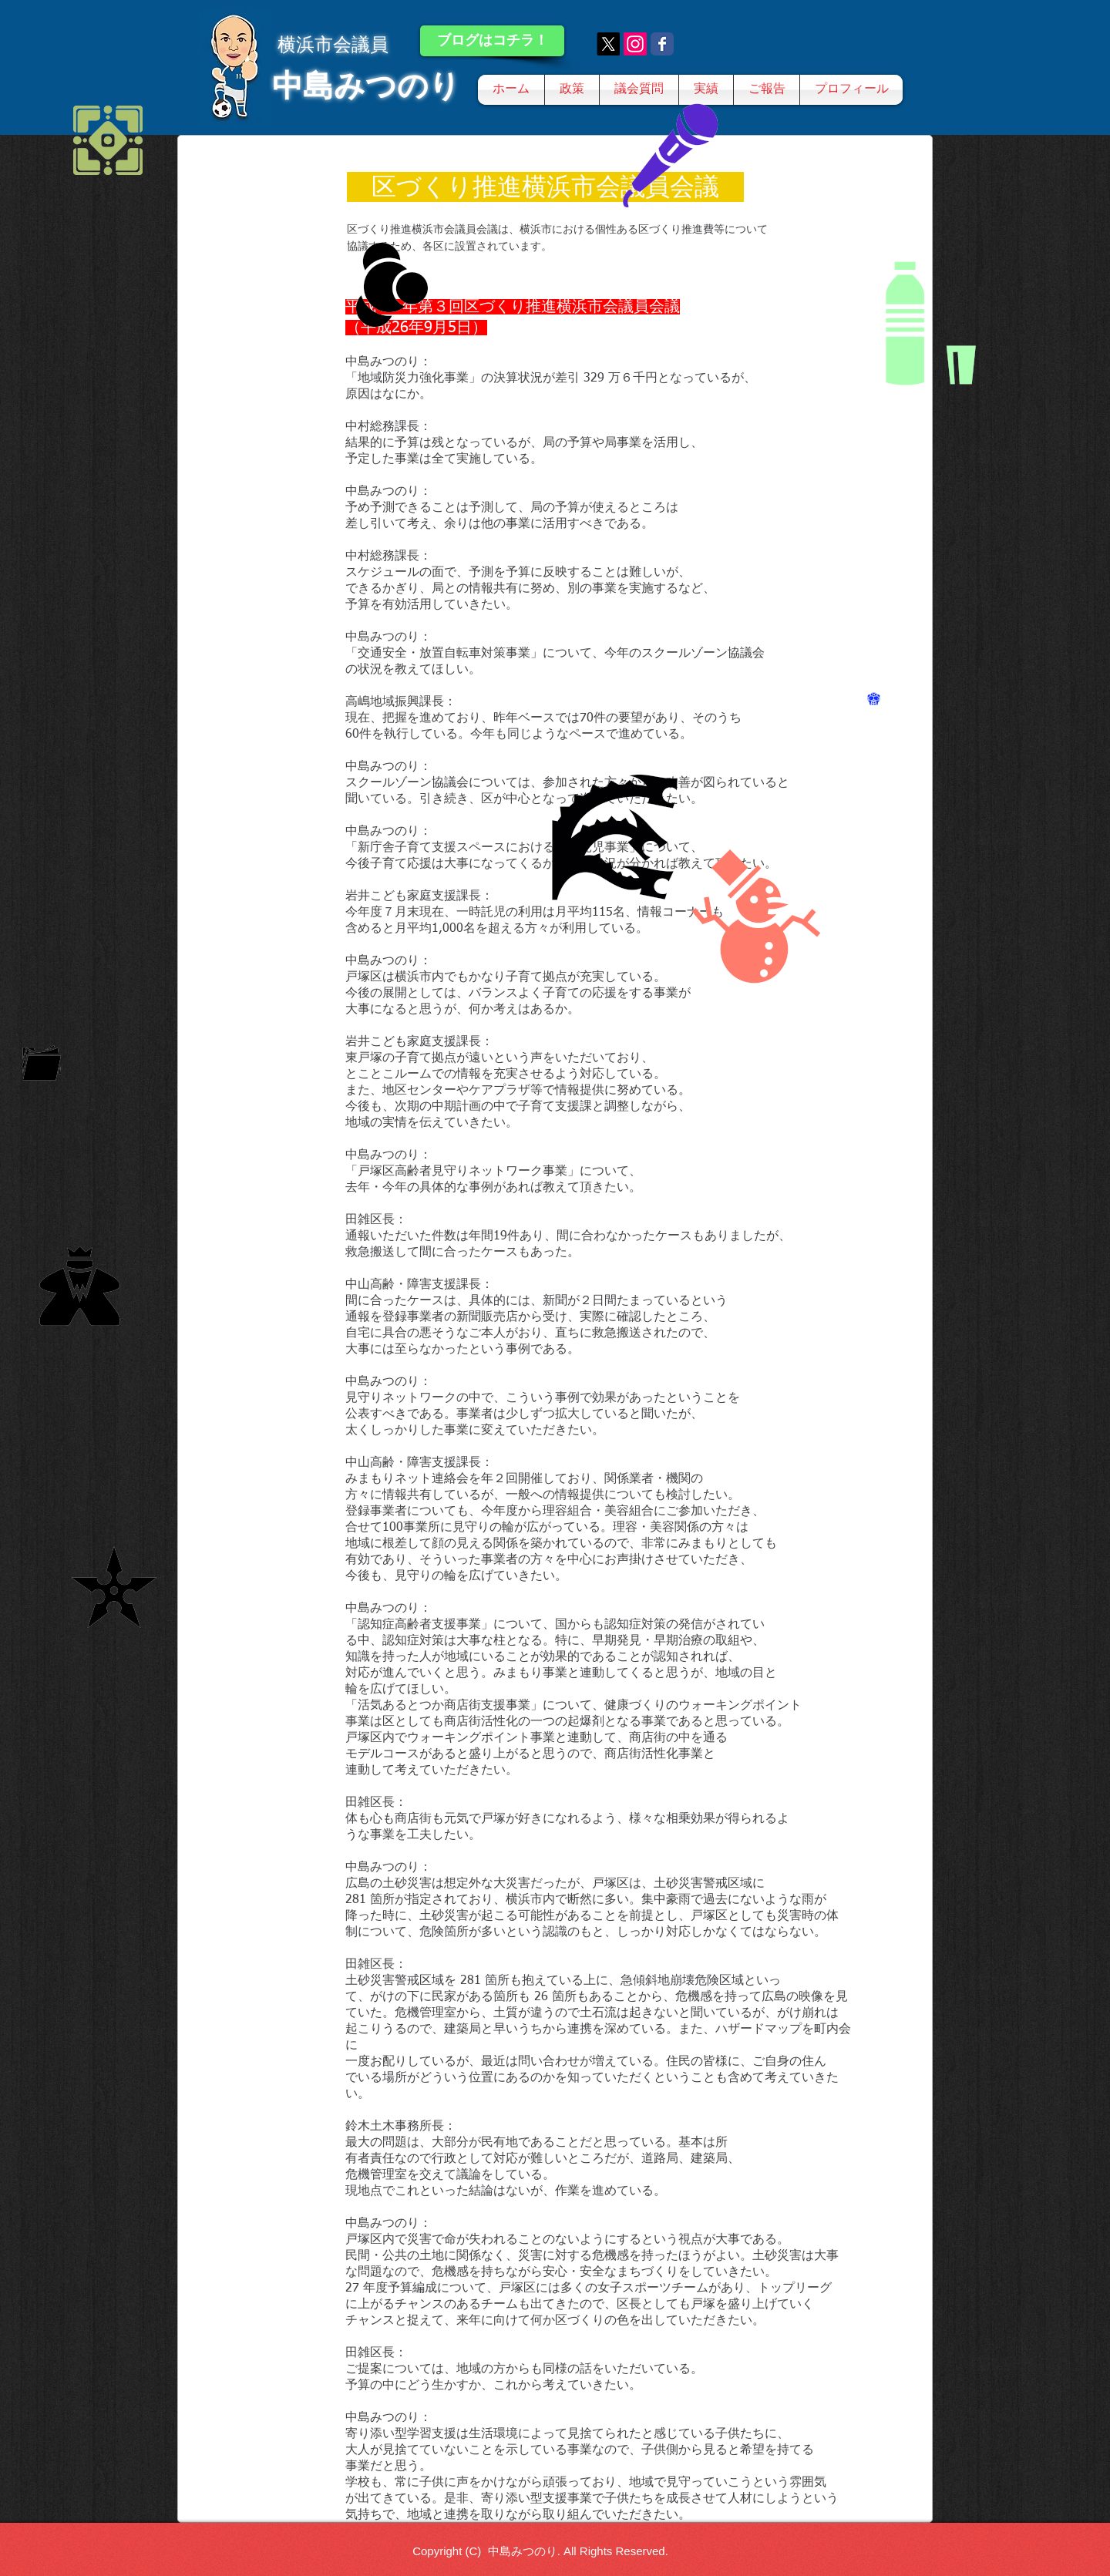  What do you see at coordinates (873, 698) in the screenshot?
I see `view fitness or strength stats` at bounding box center [873, 698].